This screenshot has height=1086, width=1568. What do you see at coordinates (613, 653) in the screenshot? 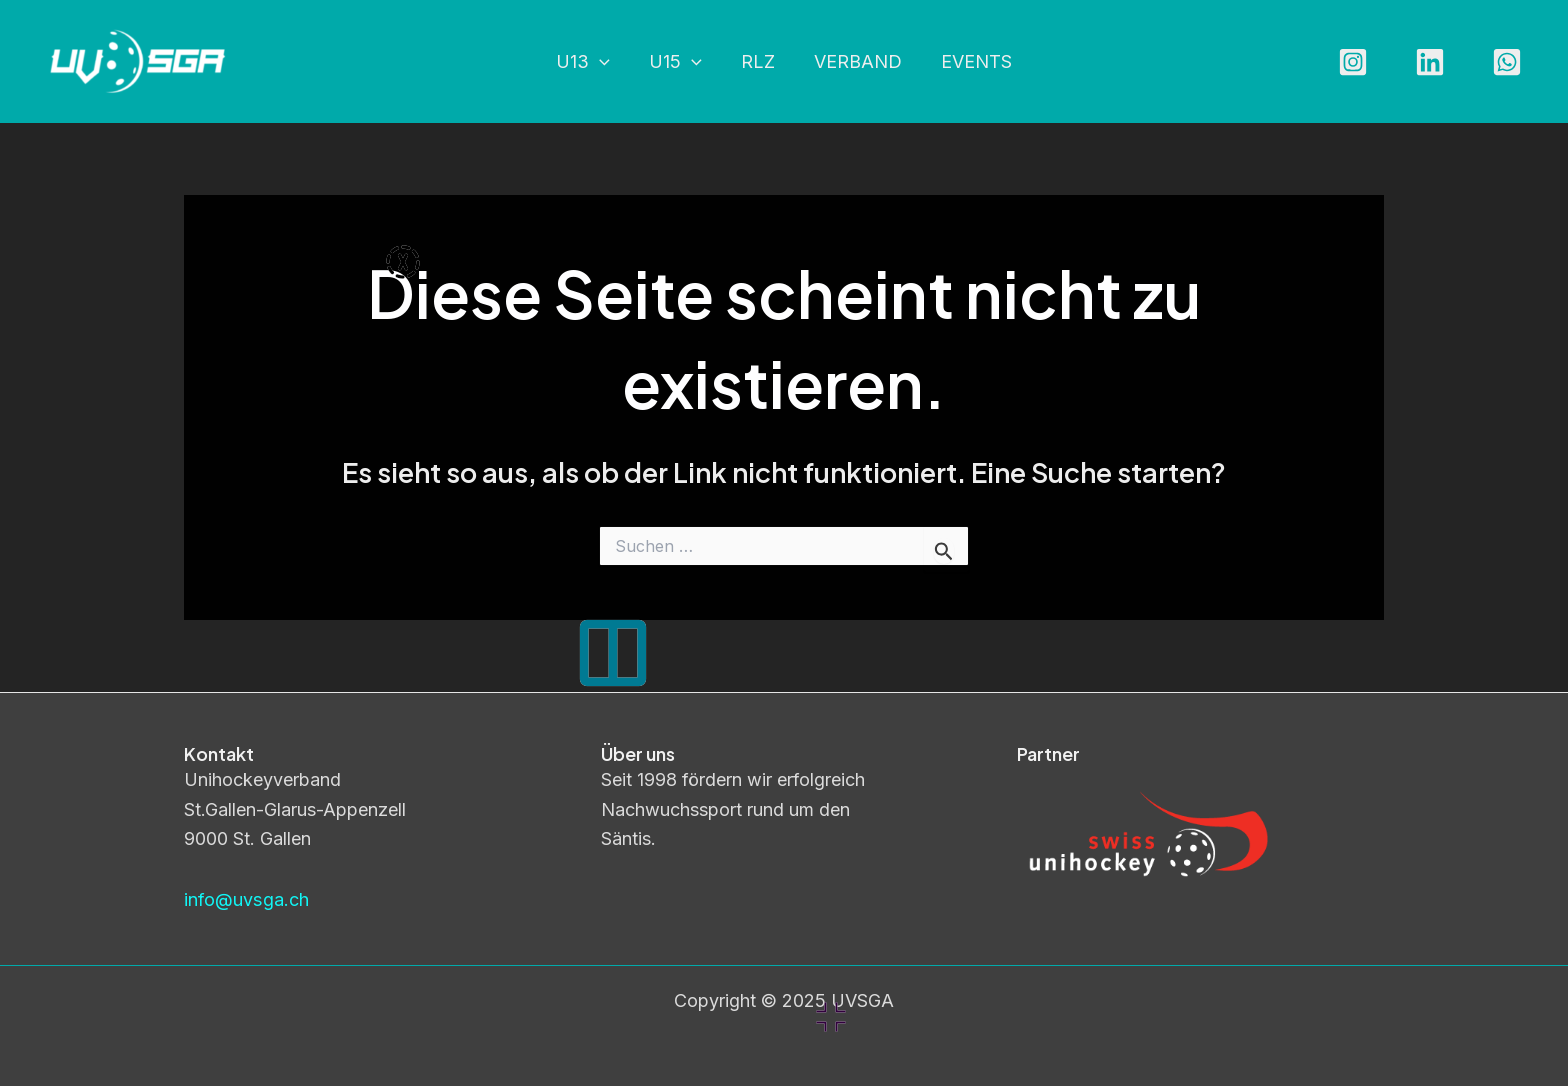
I see `split view horizontally` at bounding box center [613, 653].